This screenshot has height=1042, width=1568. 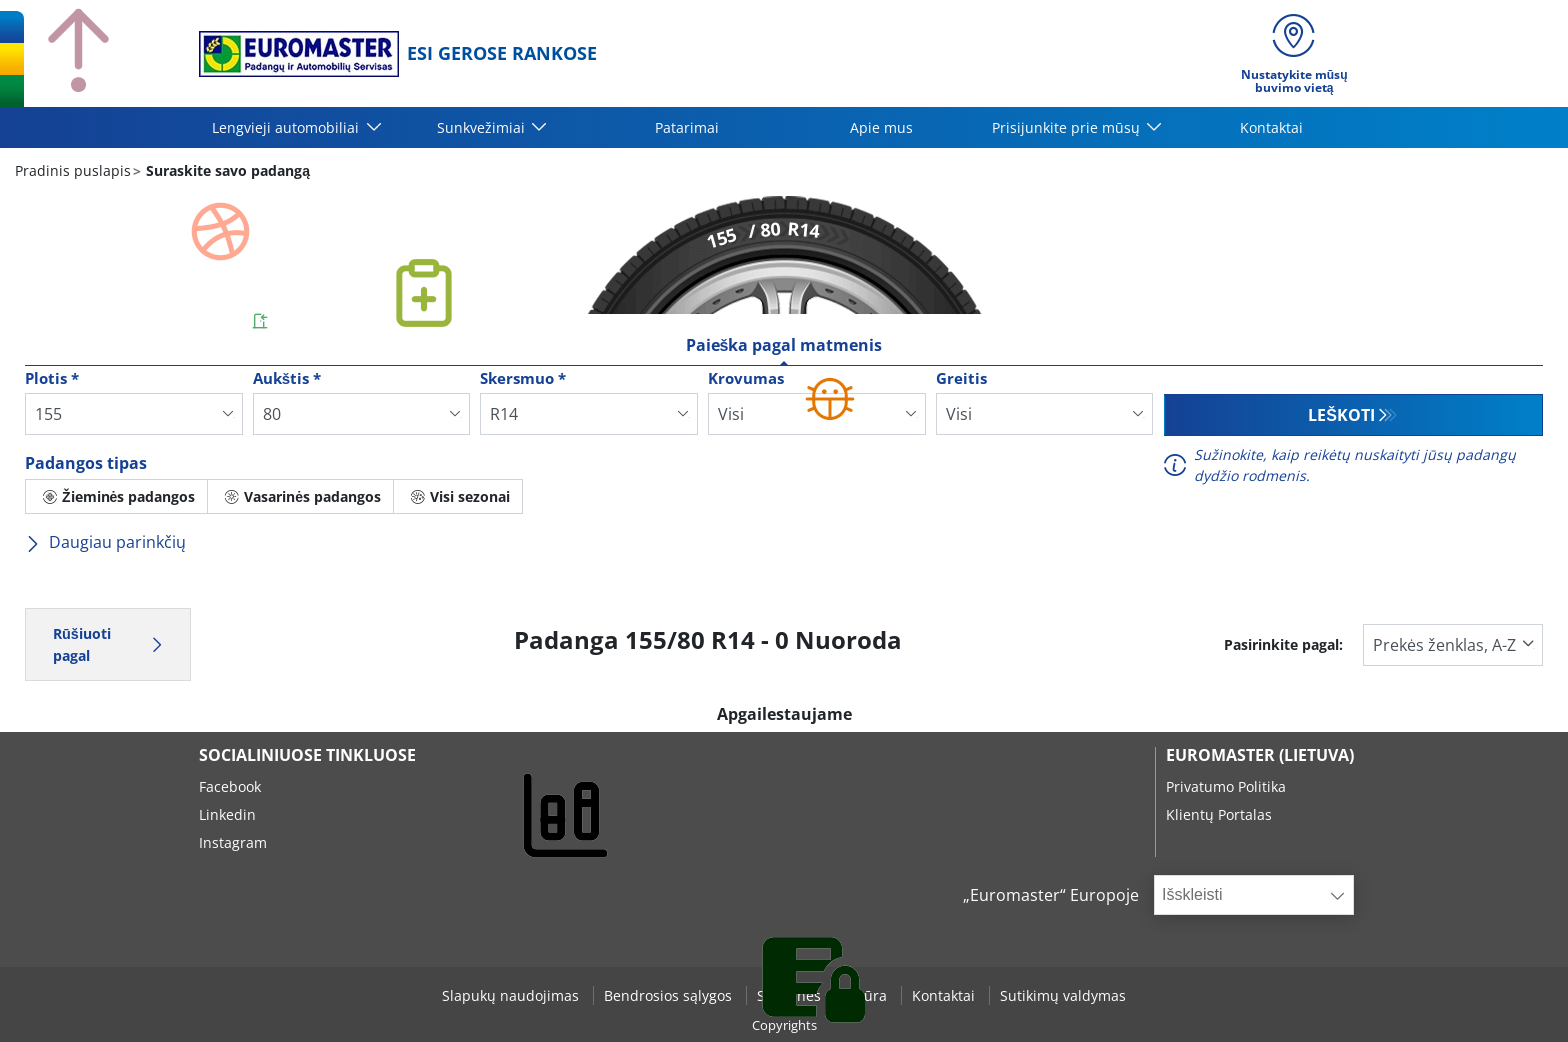 I want to click on upload from current location, so click(x=78, y=50).